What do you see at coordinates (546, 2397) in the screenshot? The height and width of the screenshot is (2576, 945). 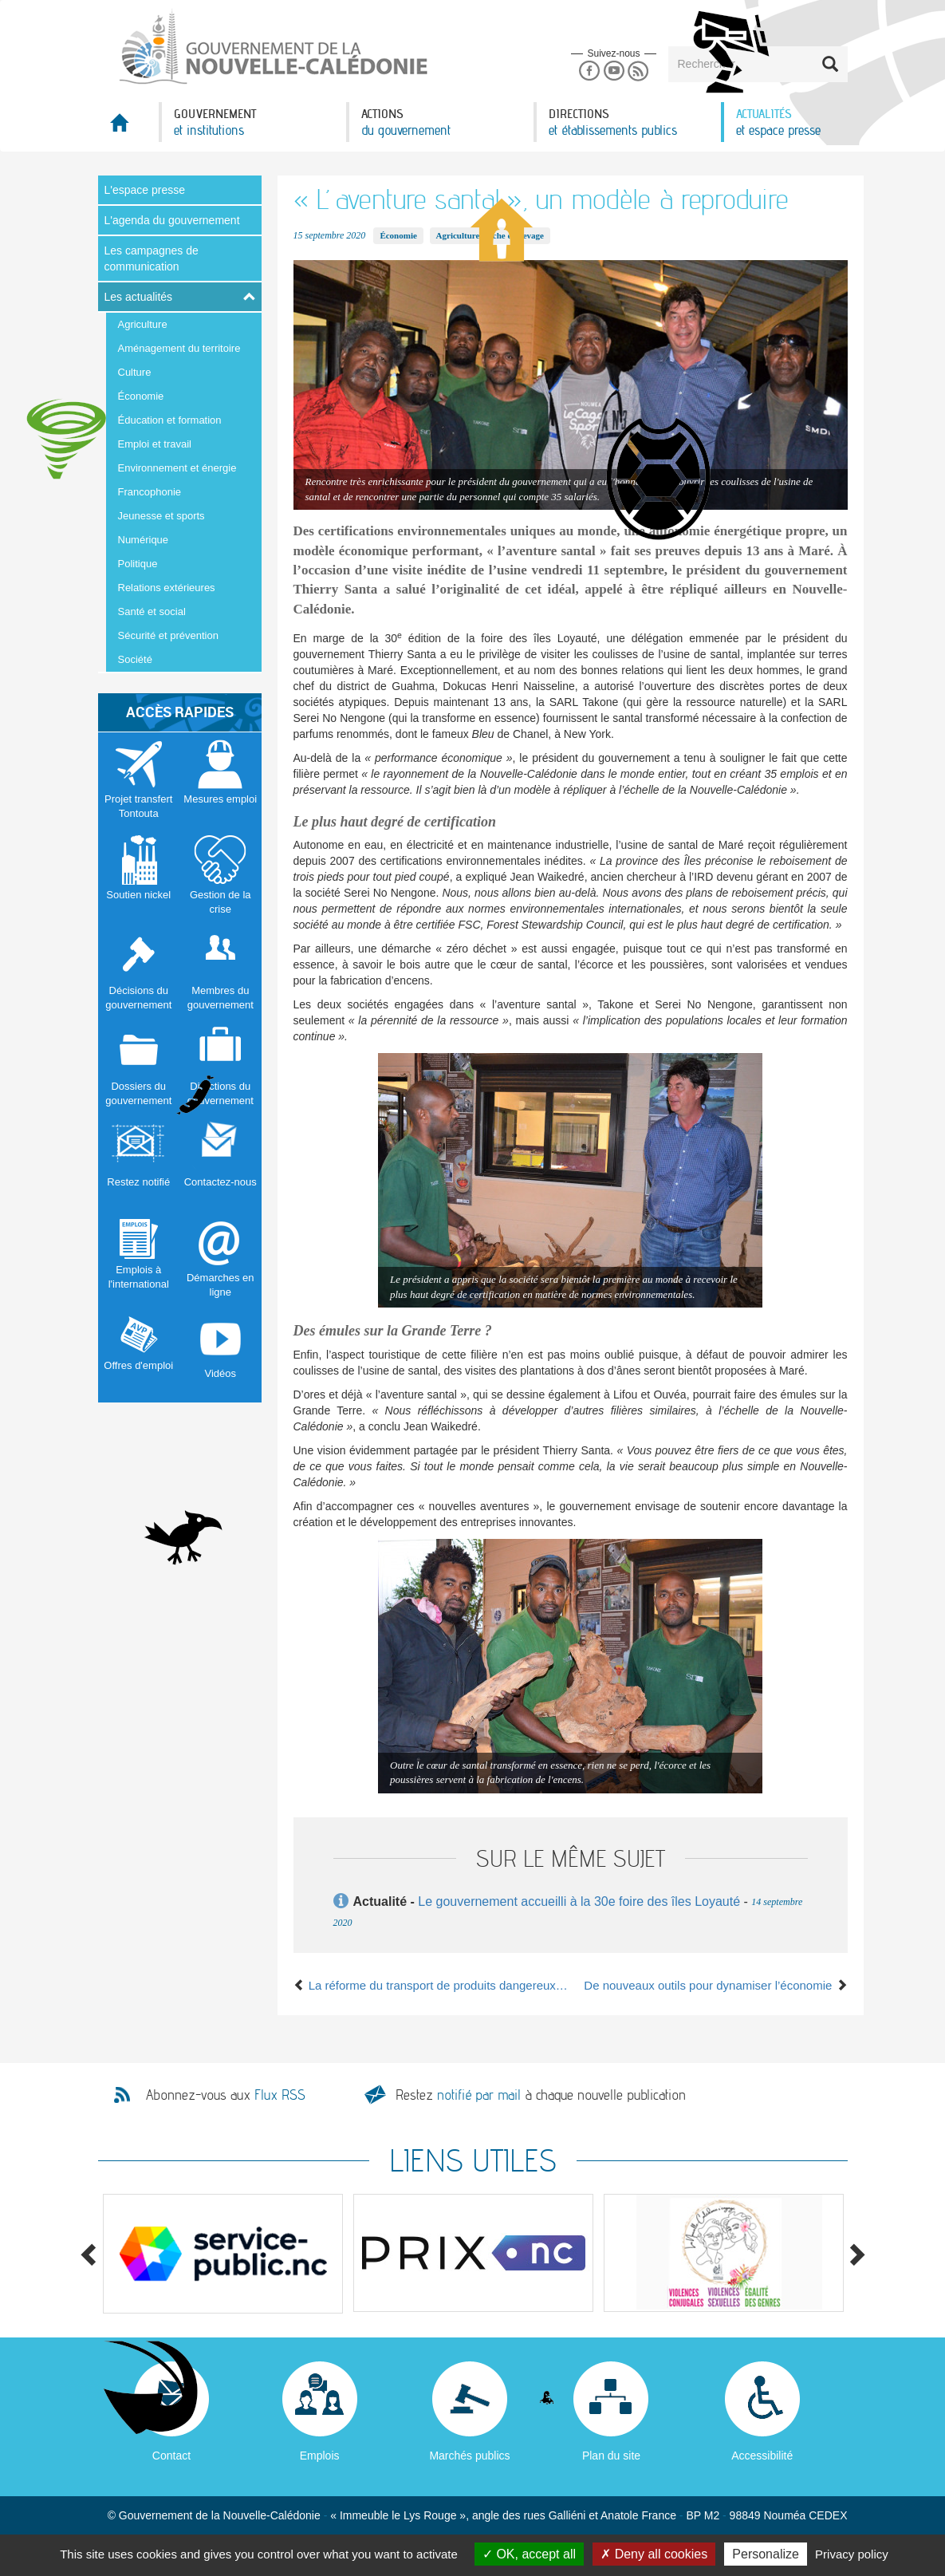 I see `slime enemy or creature in a game interface` at bounding box center [546, 2397].